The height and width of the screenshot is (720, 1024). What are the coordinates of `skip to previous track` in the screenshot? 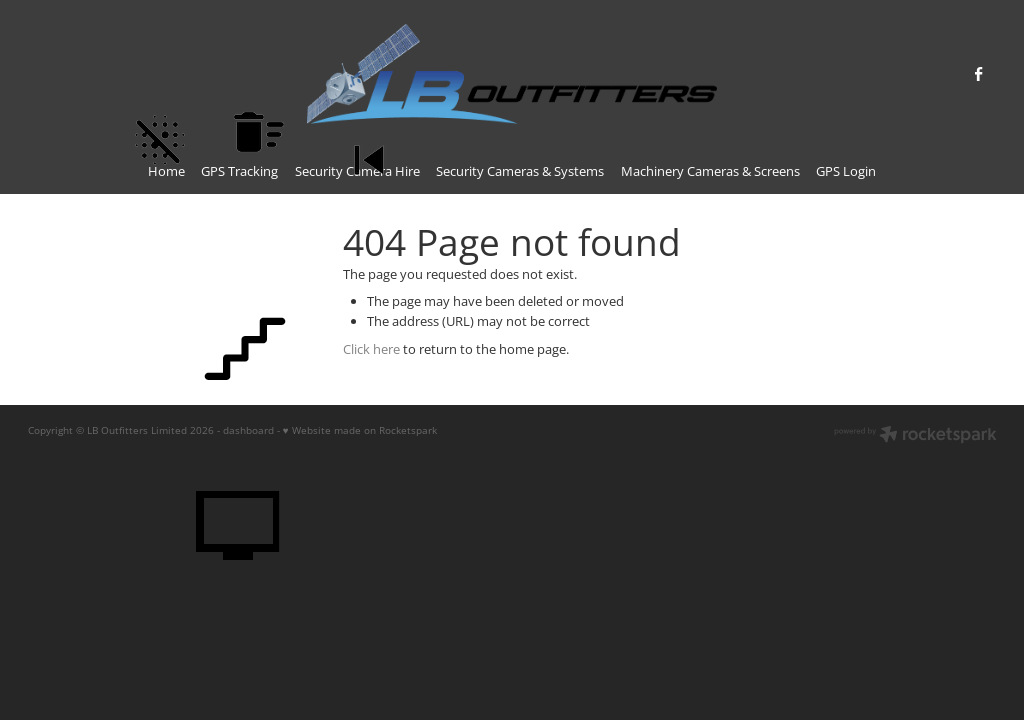 It's located at (369, 160).